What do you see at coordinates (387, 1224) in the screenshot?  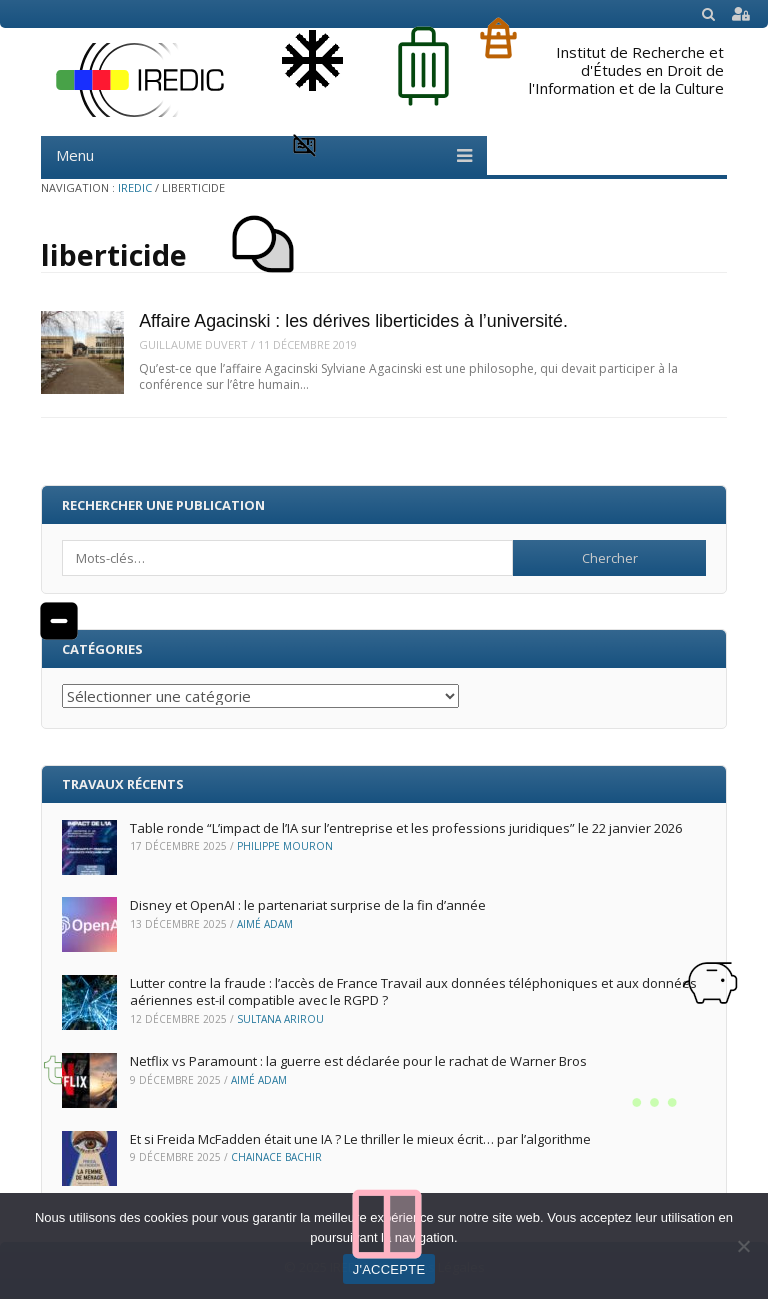 I see `toggle half-screen or split view mode` at bounding box center [387, 1224].